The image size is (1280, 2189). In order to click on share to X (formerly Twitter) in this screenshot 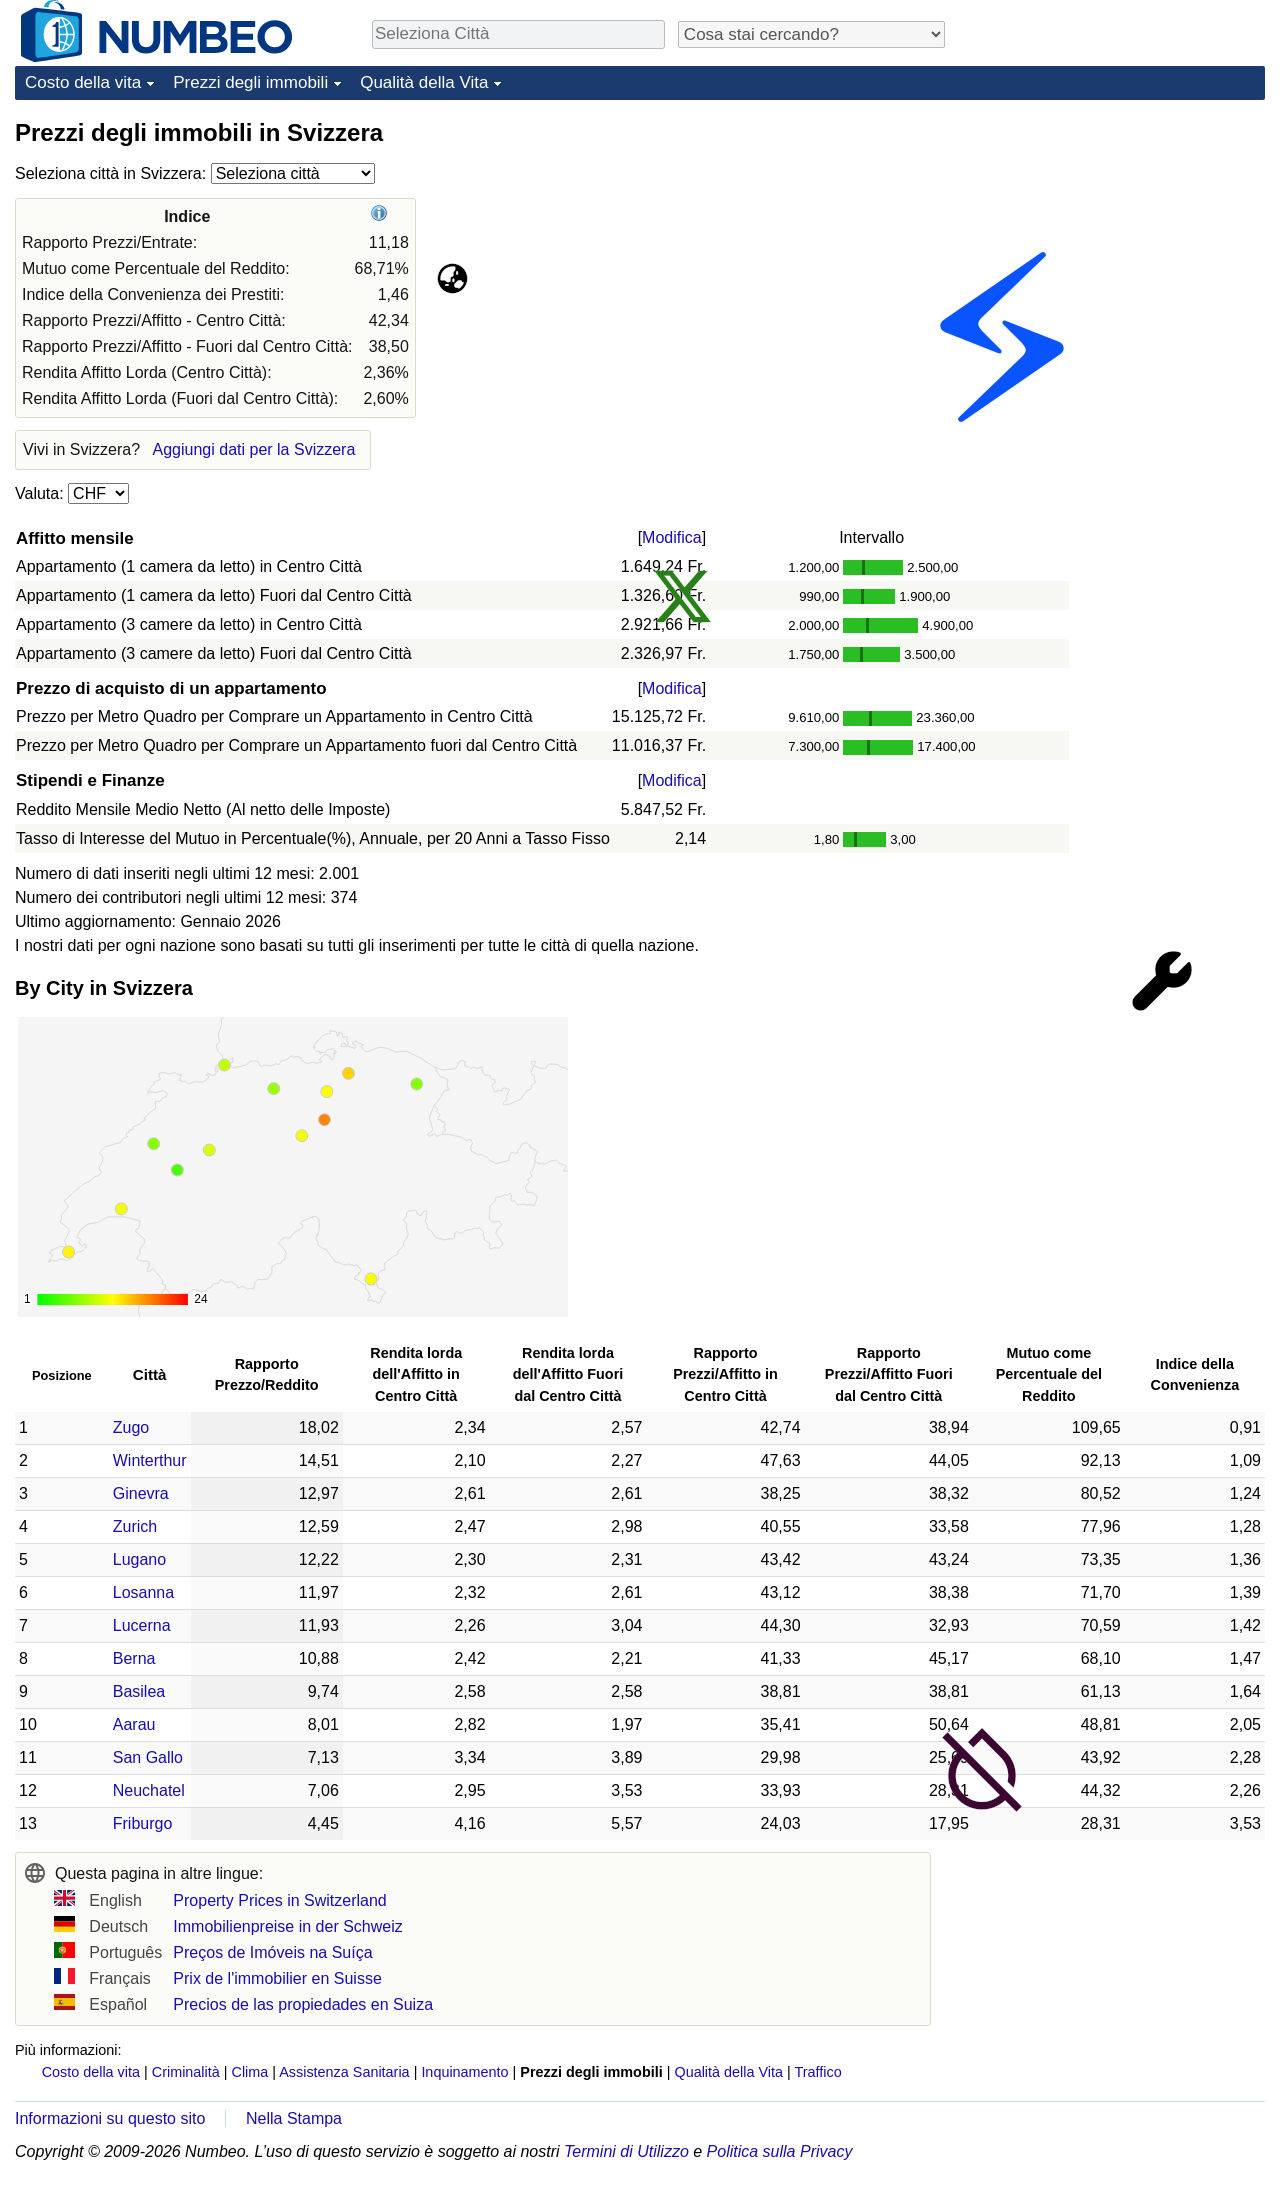, I will do `click(682, 596)`.